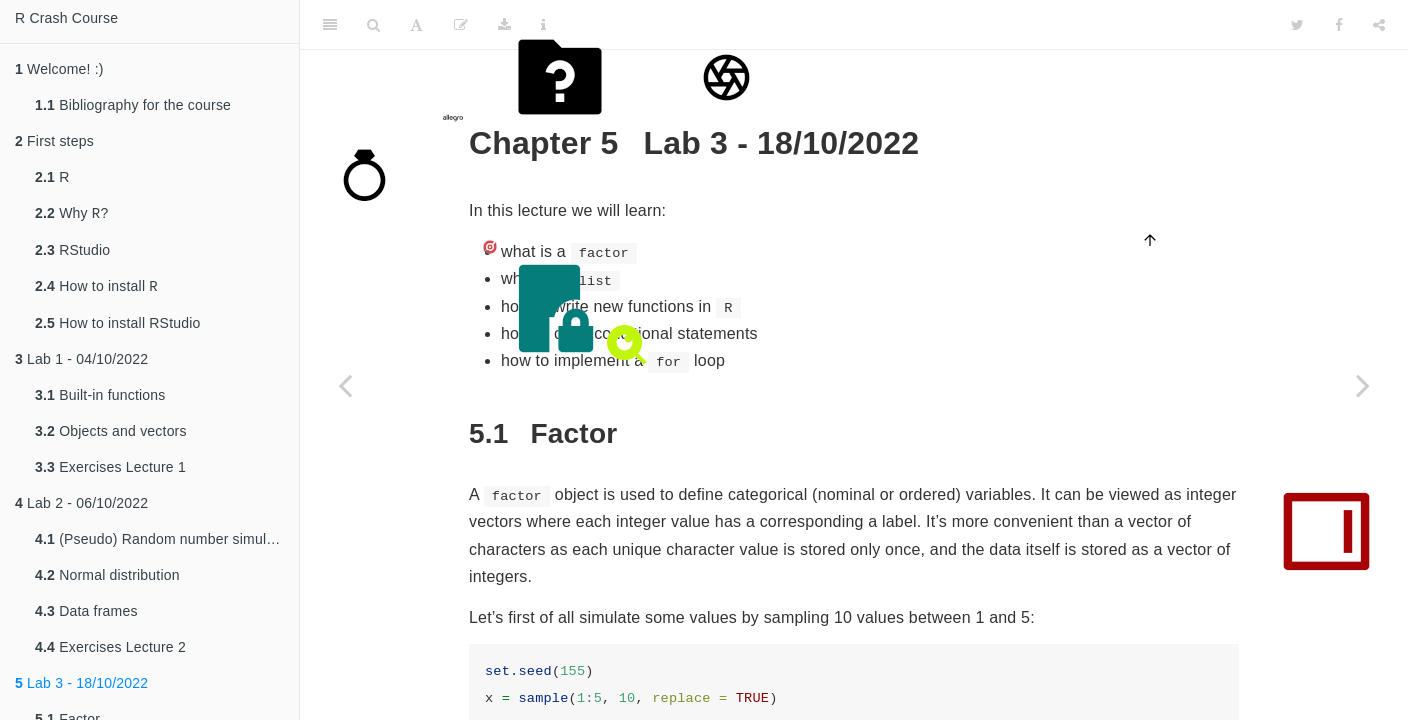 This screenshot has height=720, width=1408. What do you see at coordinates (726, 77) in the screenshot?
I see `open camera or take a photo` at bounding box center [726, 77].